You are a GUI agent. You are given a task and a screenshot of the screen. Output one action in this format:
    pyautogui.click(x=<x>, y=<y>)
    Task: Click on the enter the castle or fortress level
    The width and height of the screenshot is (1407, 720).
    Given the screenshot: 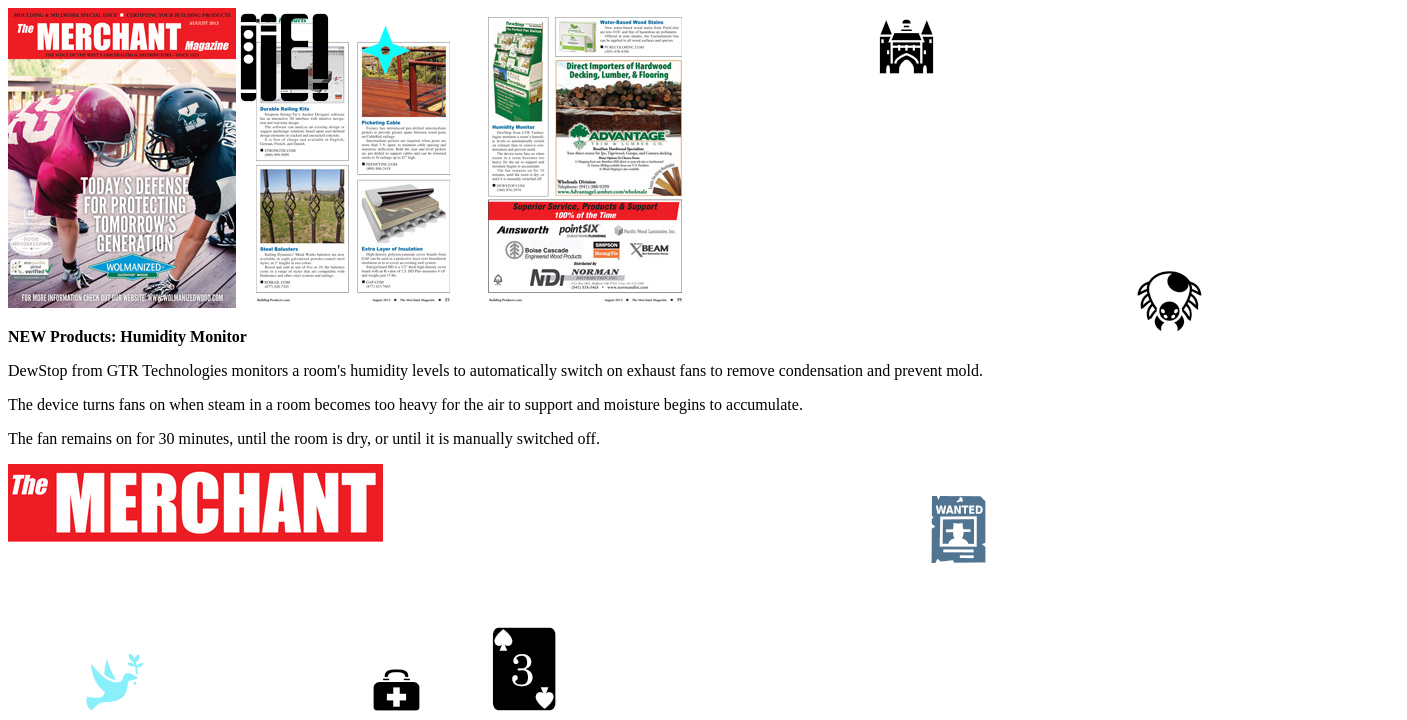 What is the action you would take?
    pyautogui.click(x=906, y=46)
    